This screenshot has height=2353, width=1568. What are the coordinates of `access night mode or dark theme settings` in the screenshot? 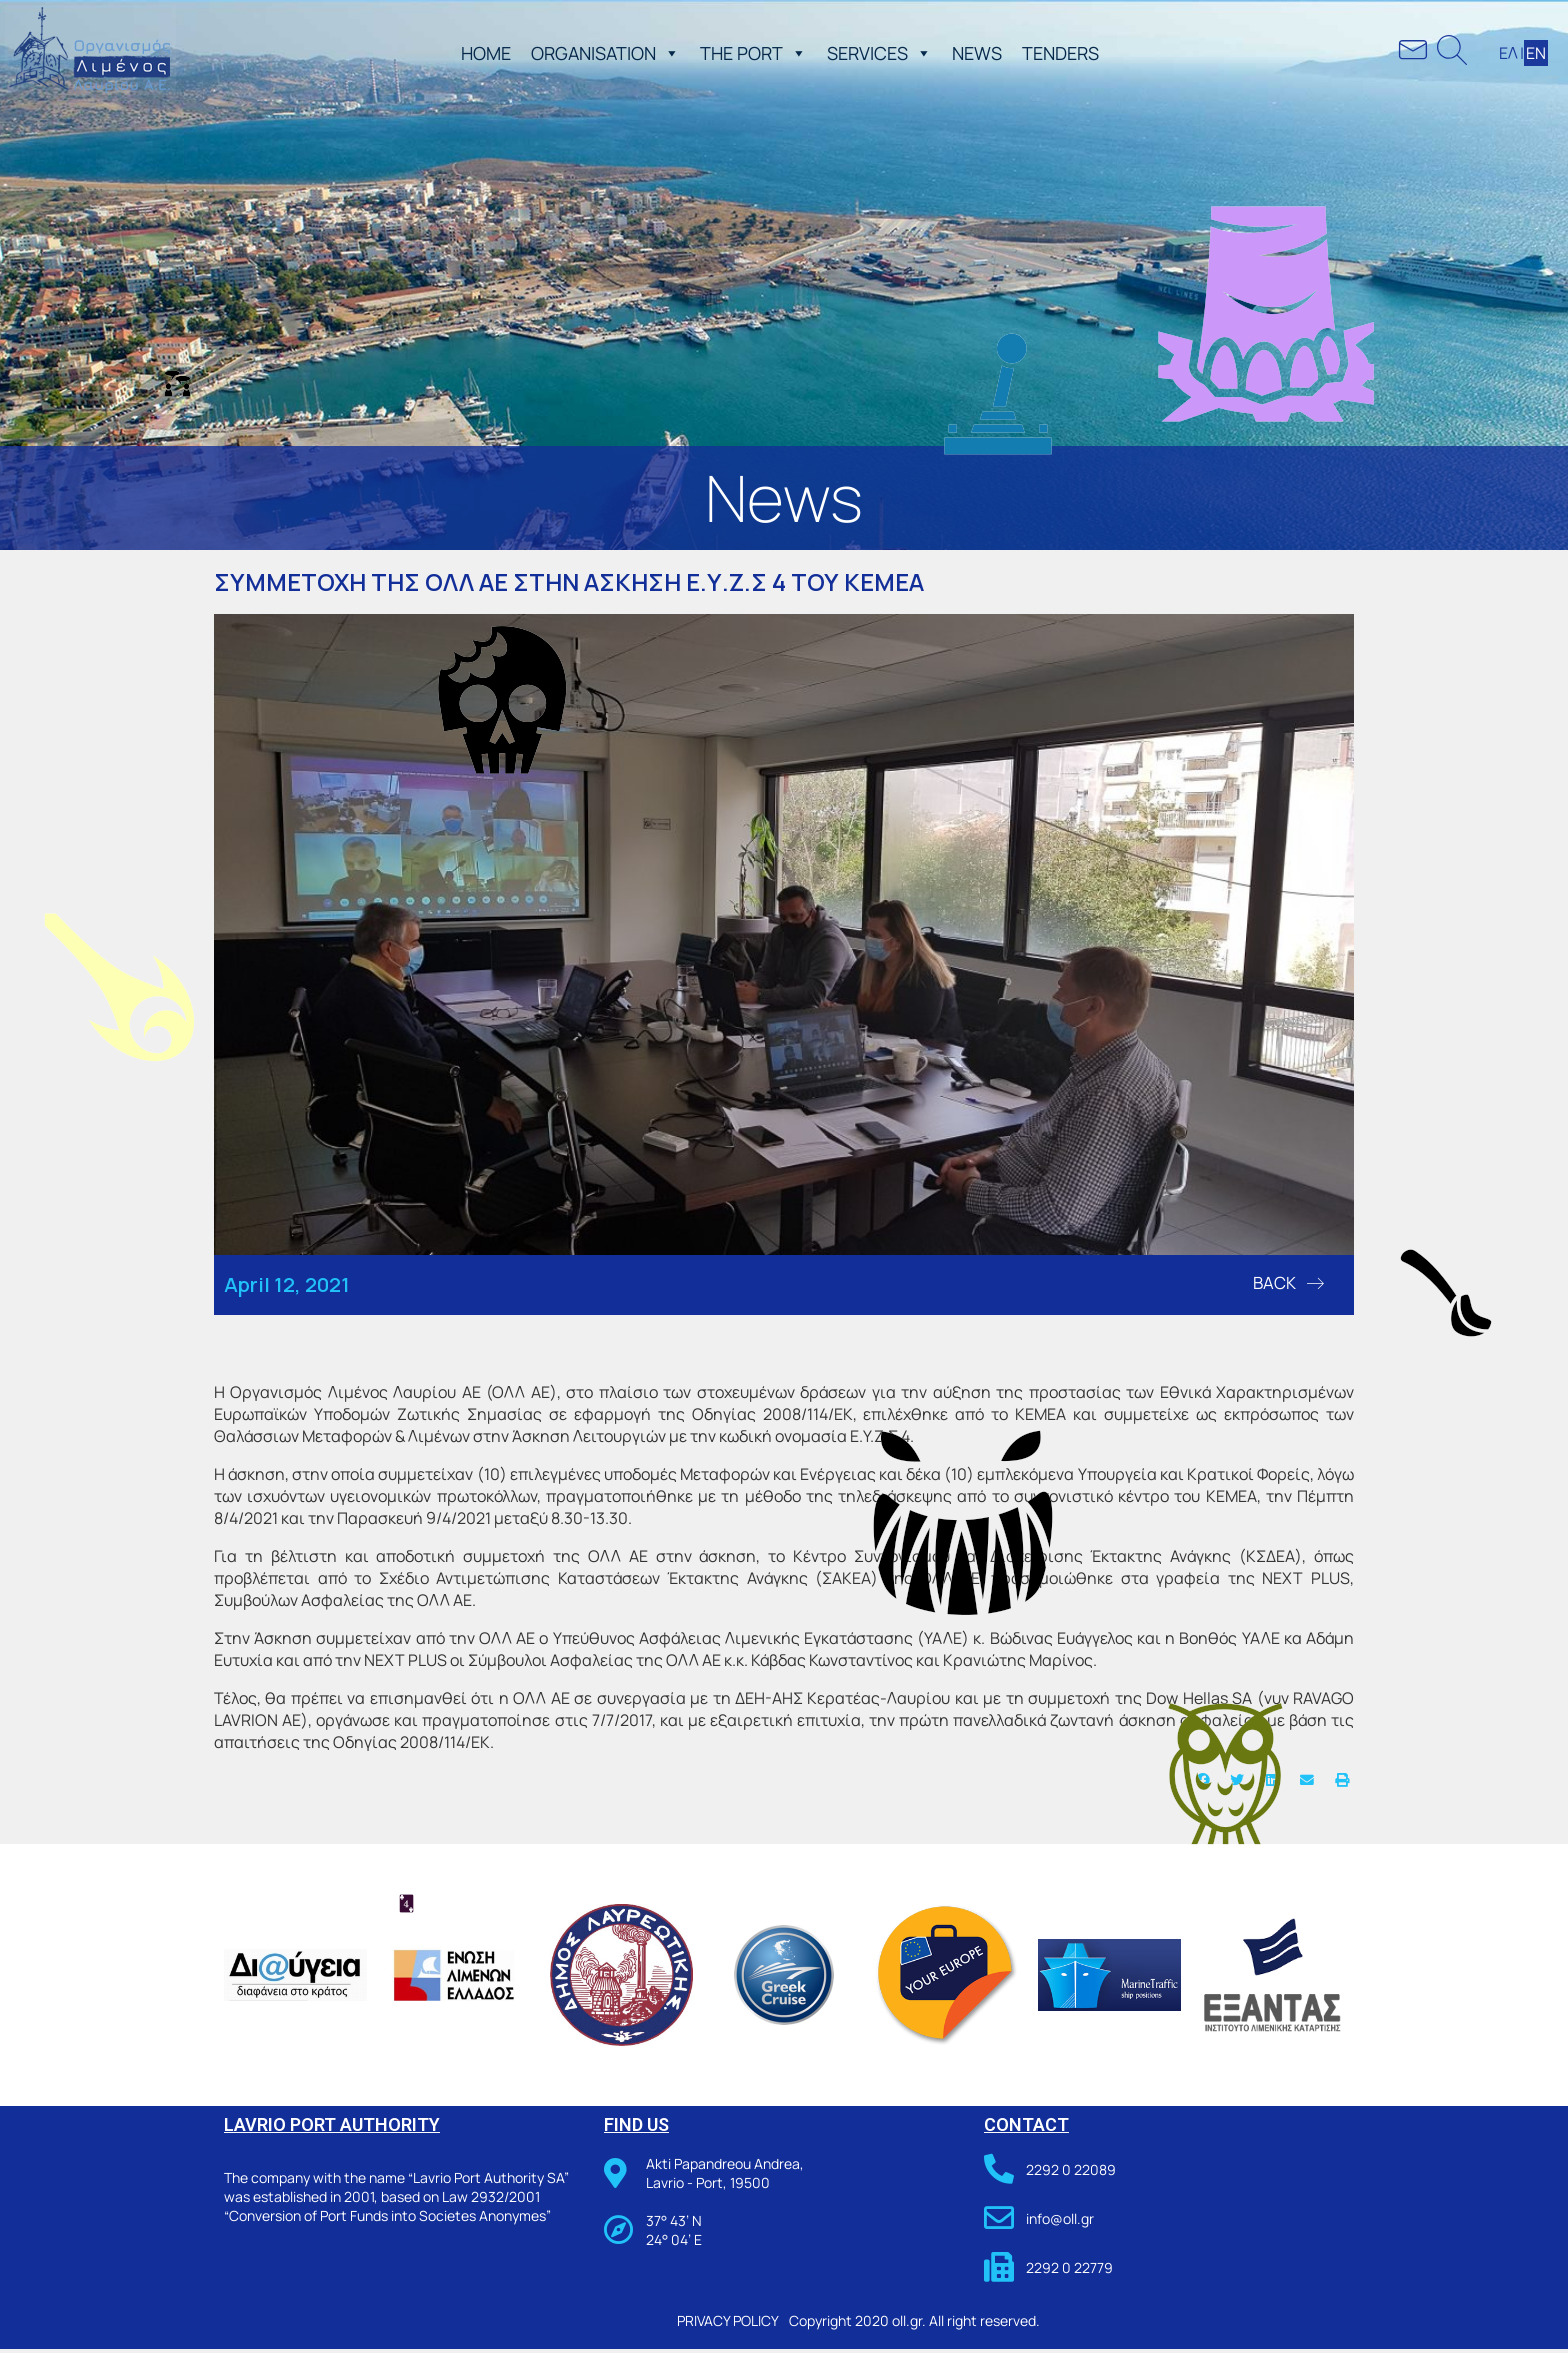 It's located at (1225, 1774).